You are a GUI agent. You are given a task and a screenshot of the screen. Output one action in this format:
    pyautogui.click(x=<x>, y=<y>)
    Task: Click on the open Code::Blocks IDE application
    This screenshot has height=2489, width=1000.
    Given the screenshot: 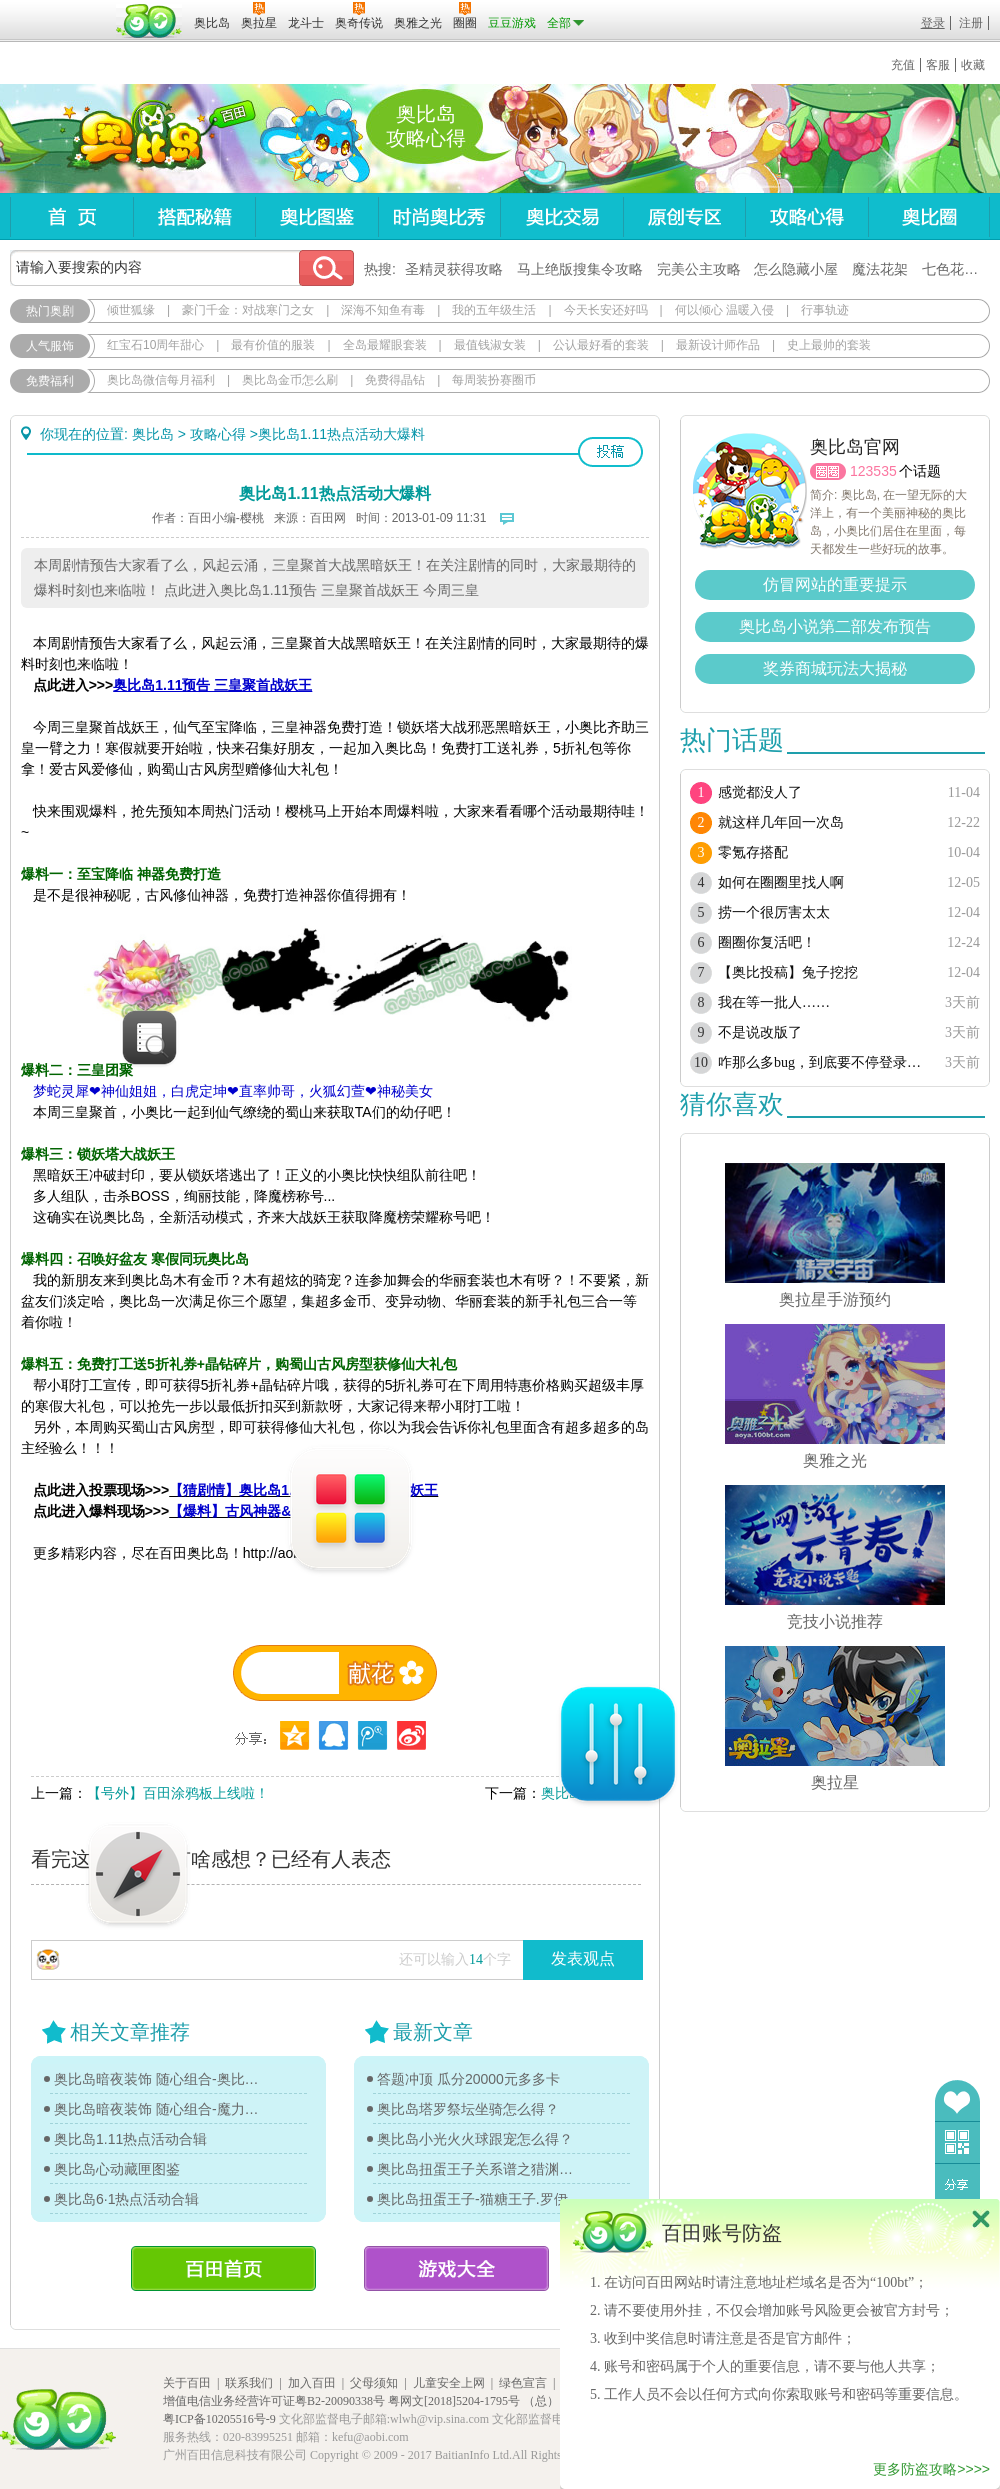 What is the action you would take?
    pyautogui.click(x=350, y=1508)
    